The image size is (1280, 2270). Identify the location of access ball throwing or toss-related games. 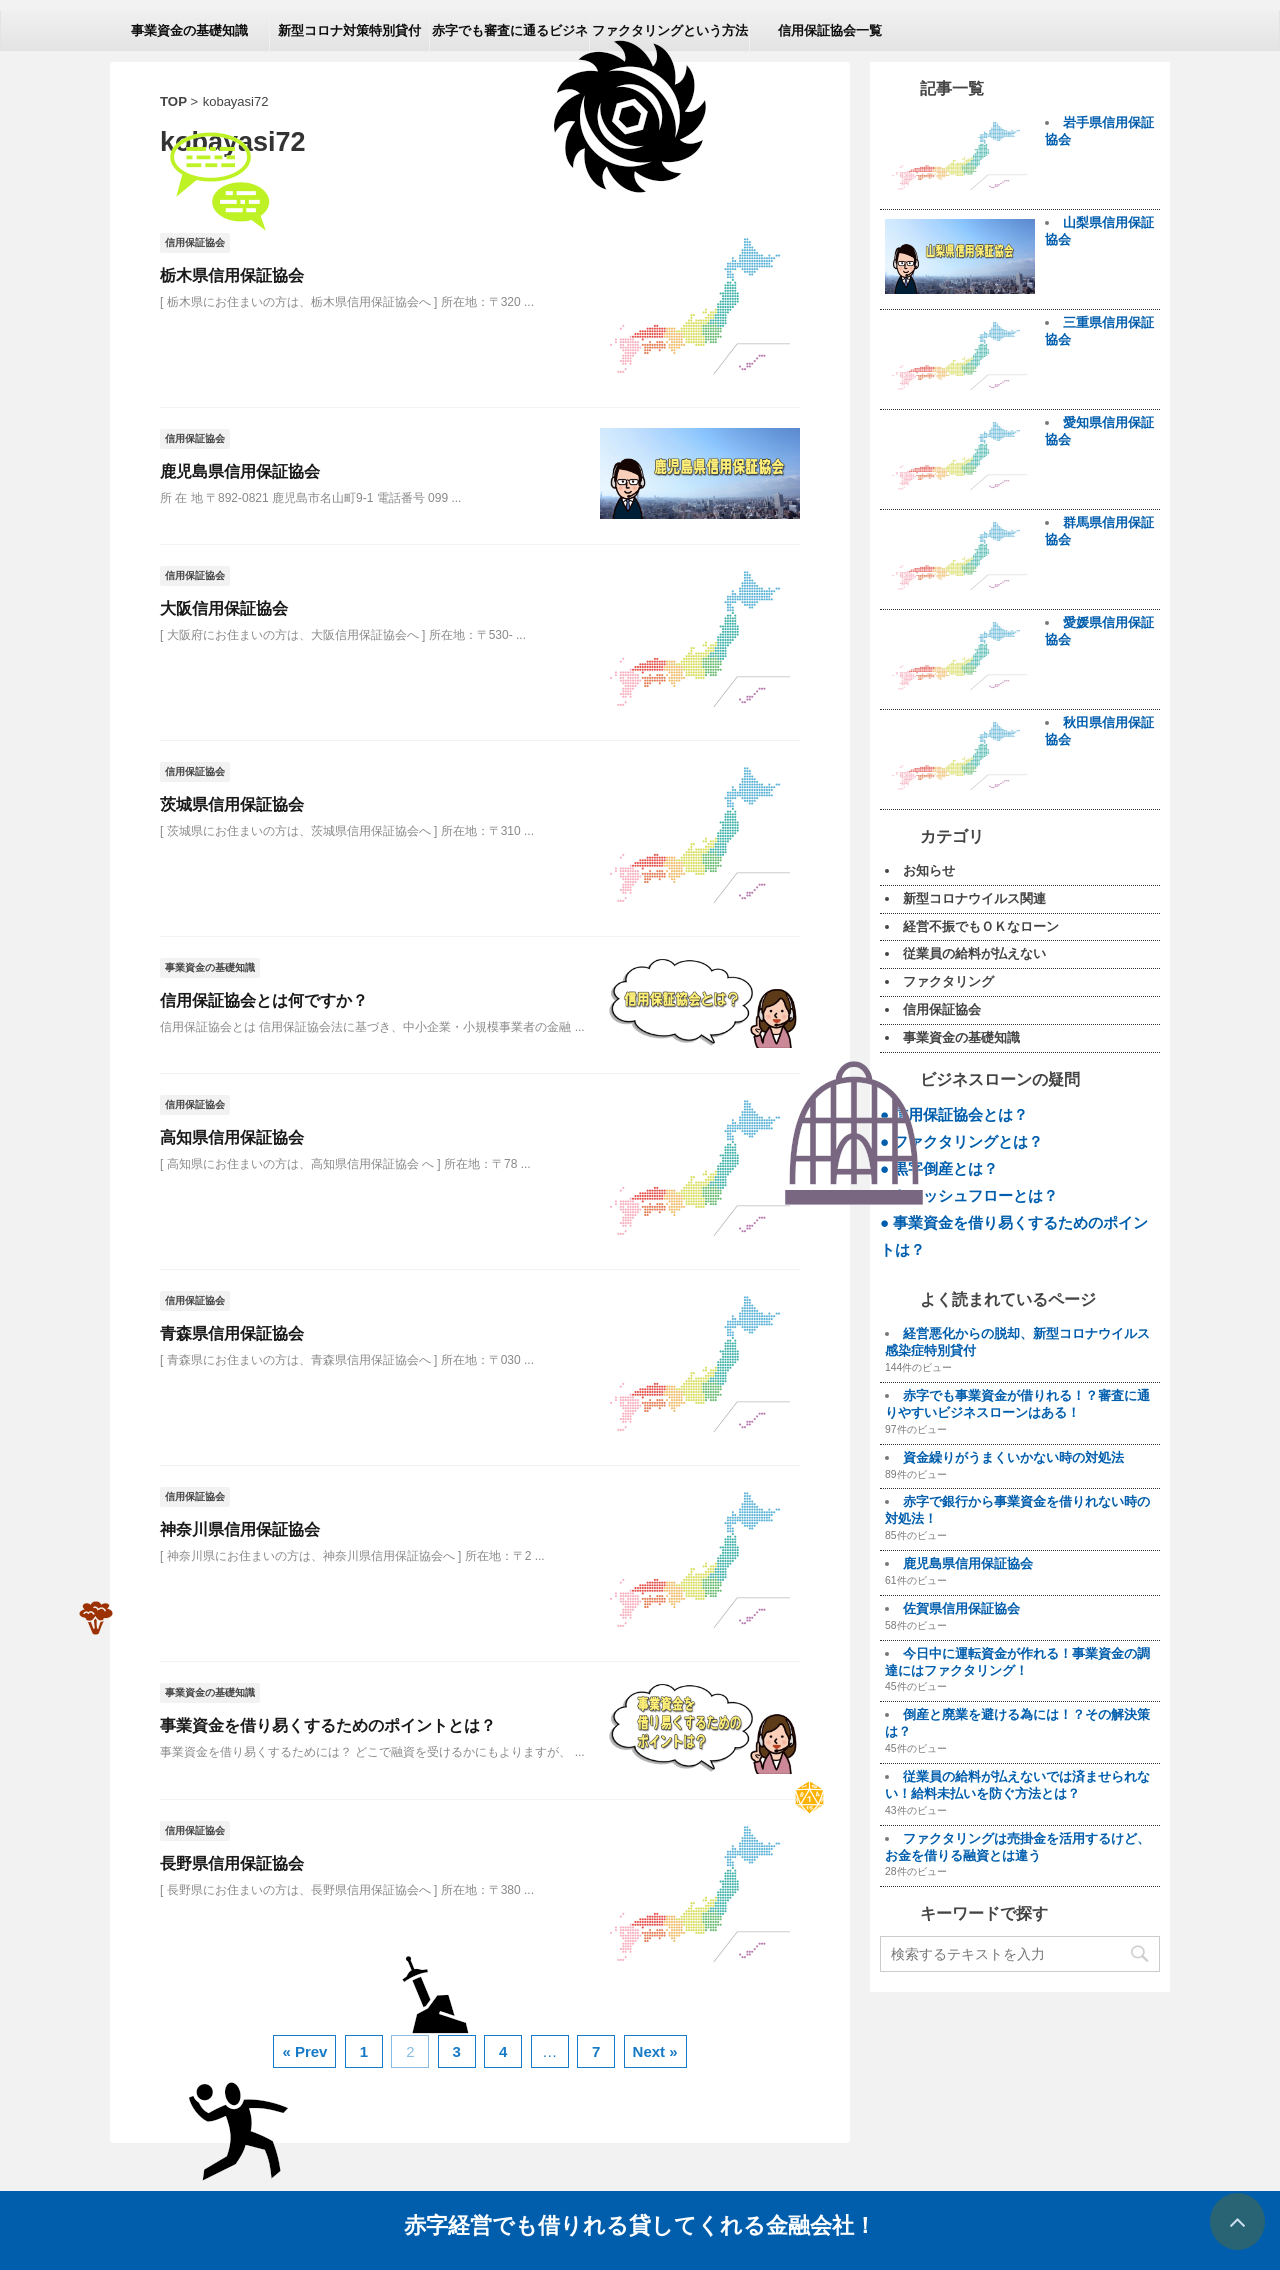
(238, 2131).